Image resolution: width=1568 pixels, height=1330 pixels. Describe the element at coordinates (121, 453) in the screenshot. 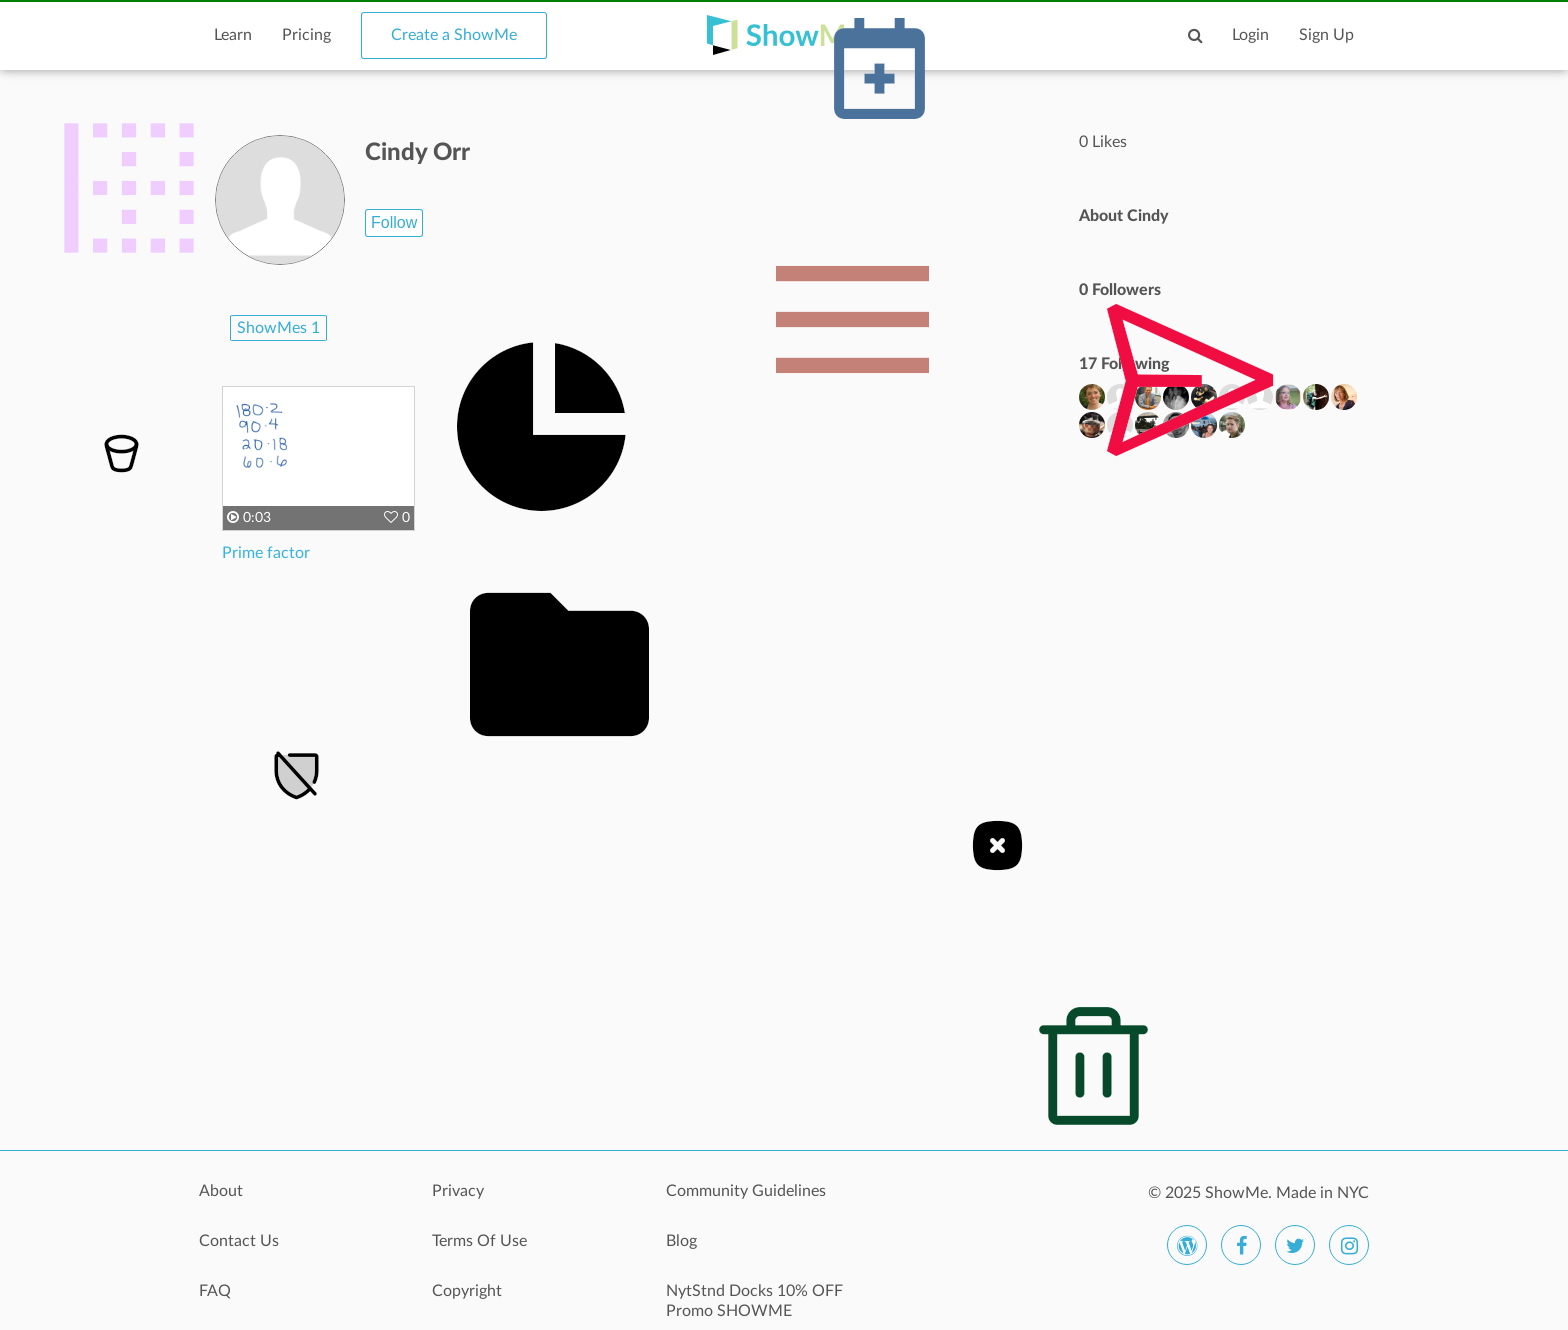

I see `fill tool for painting or coloring areas` at that location.